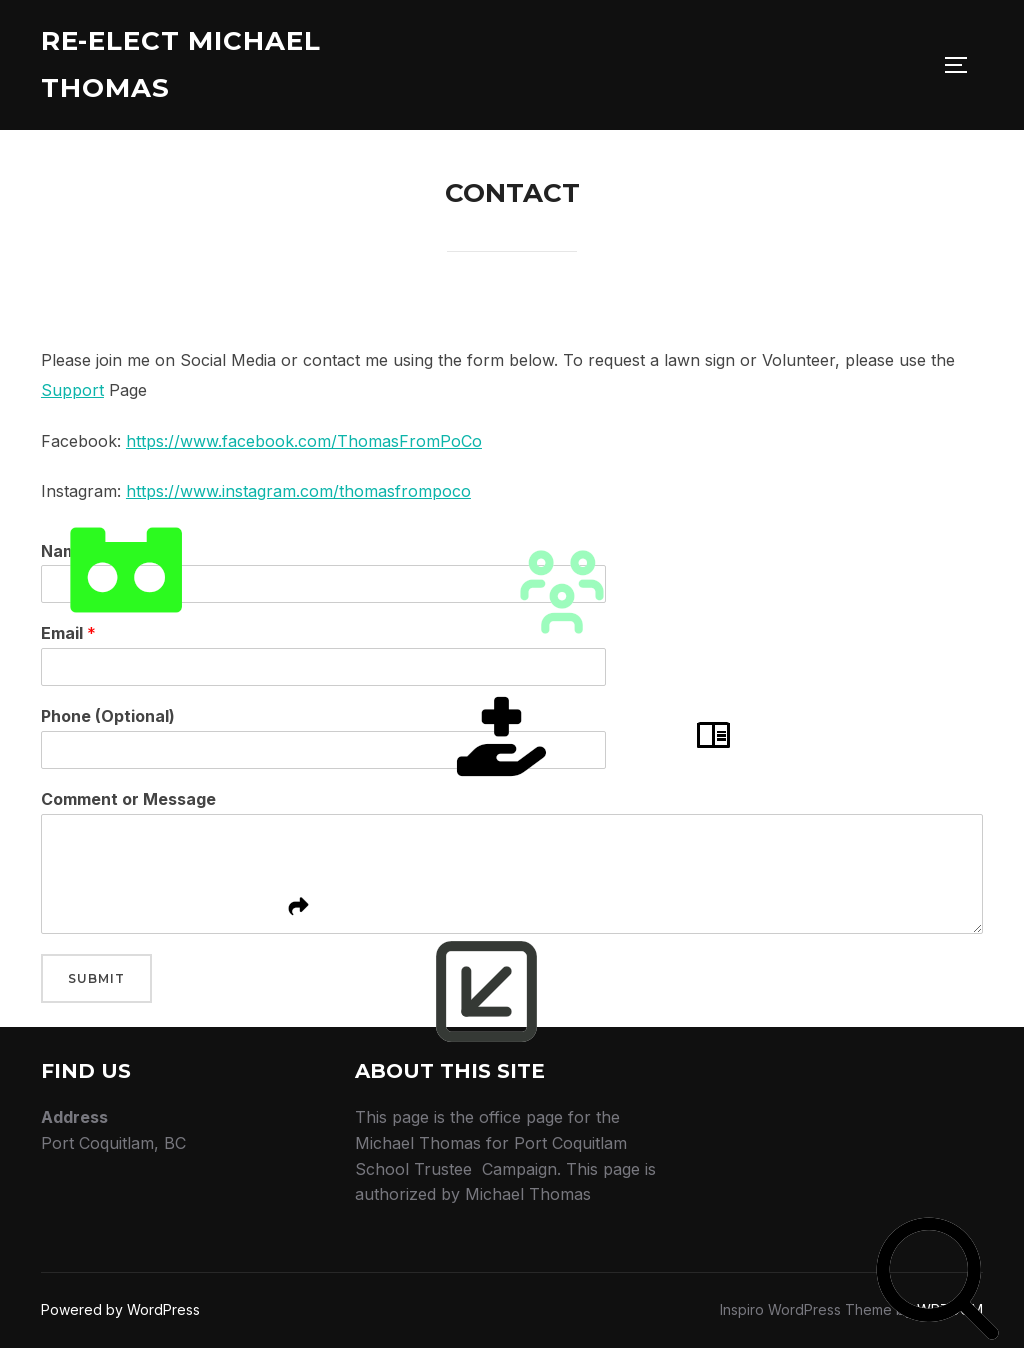 The height and width of the screenshot is (1348, 1024). Describe the element at coordinates (713, 734) in the screenshot. I see `switch to reader mode for distraction-free reading` at that location.